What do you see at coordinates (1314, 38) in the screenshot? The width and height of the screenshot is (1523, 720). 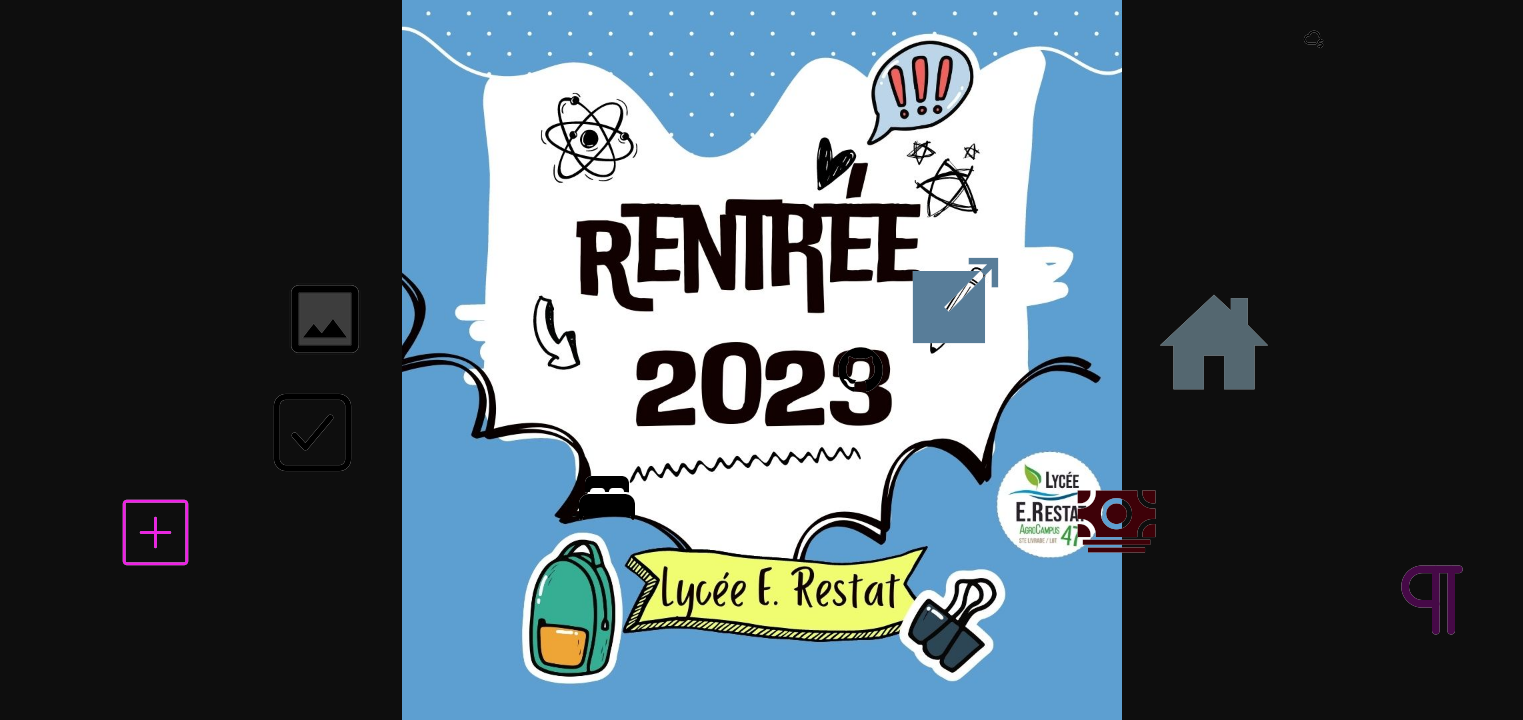 I see `view cloud storage pricing or billing` at bounding box center [1314, 38].